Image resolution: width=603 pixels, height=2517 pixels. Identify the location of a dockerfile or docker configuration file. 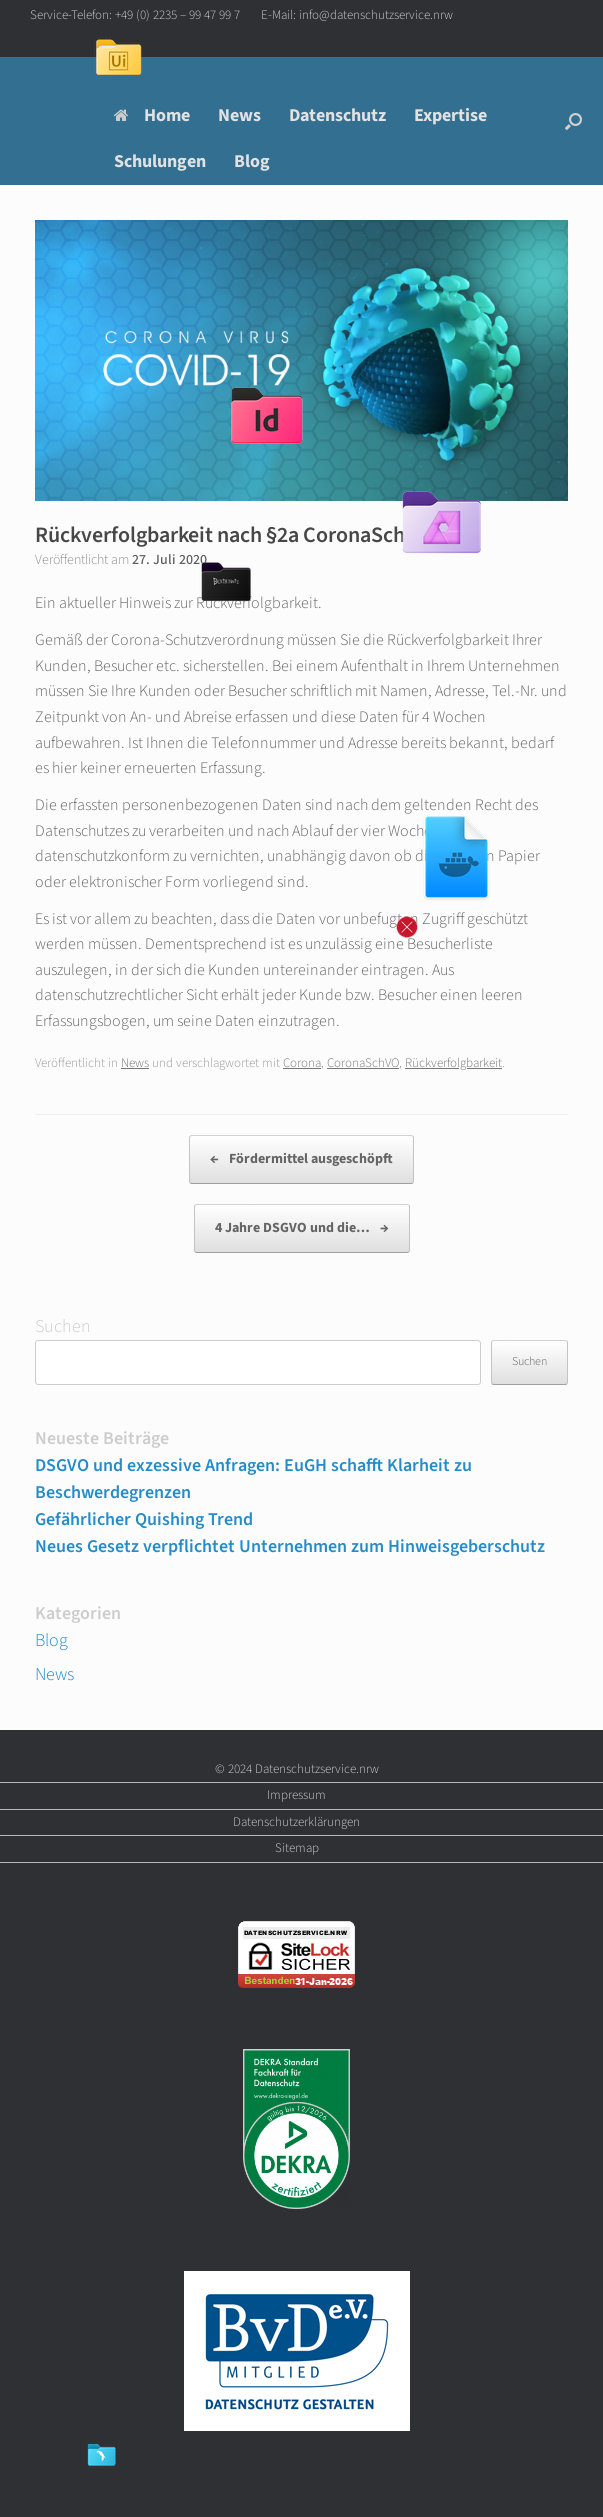
(456, 858).